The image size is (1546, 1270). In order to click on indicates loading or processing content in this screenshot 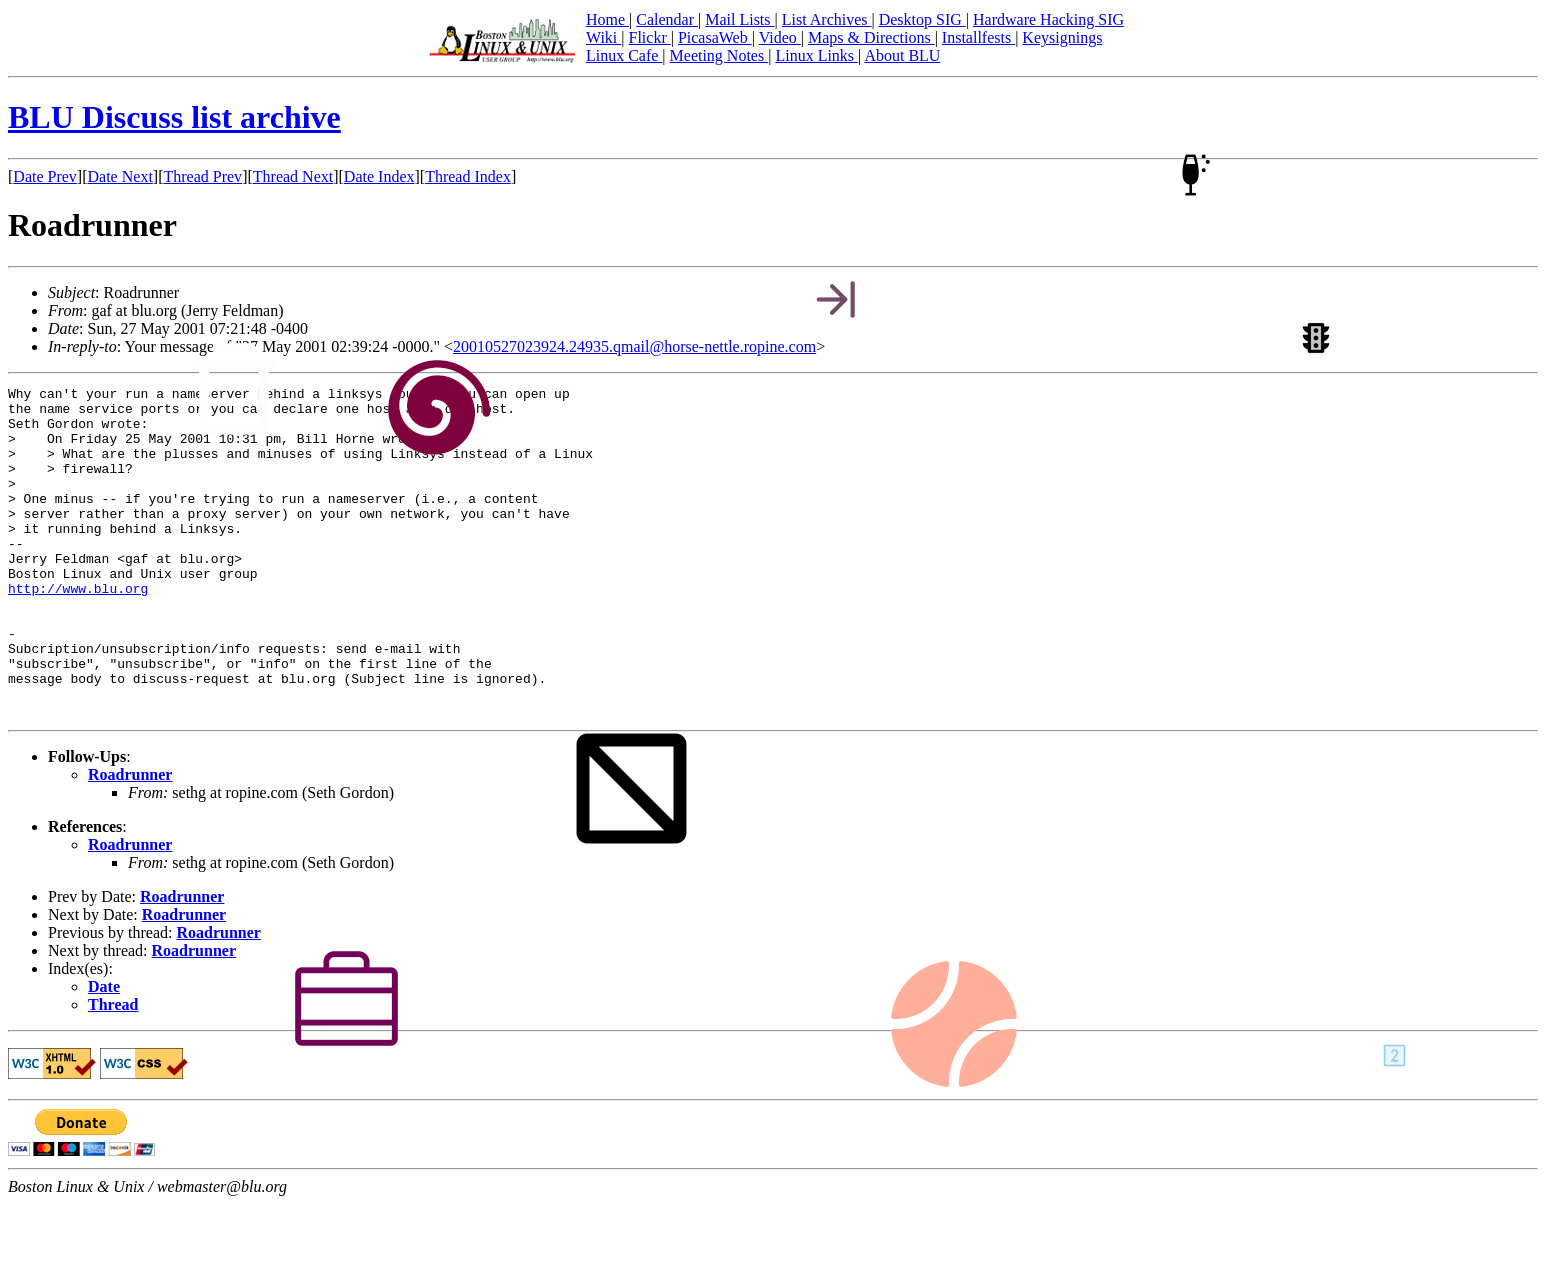, I will do `click(433, 405)`.